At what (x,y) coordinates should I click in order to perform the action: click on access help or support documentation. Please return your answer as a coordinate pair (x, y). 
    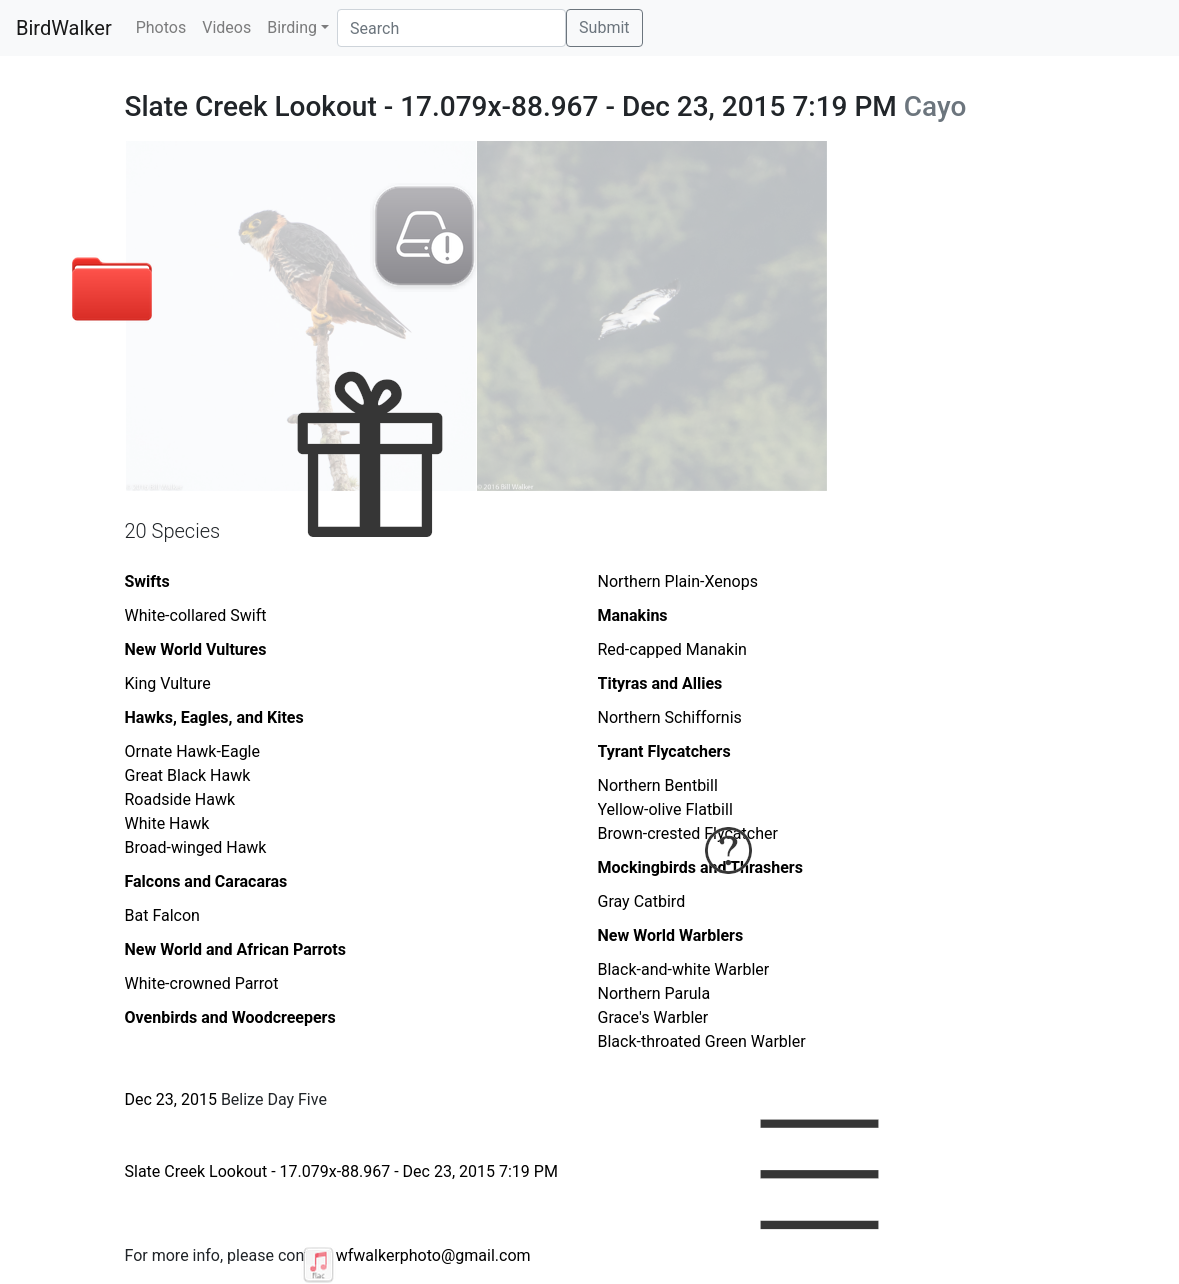
    Looking at the image, I should click on (728, 850).